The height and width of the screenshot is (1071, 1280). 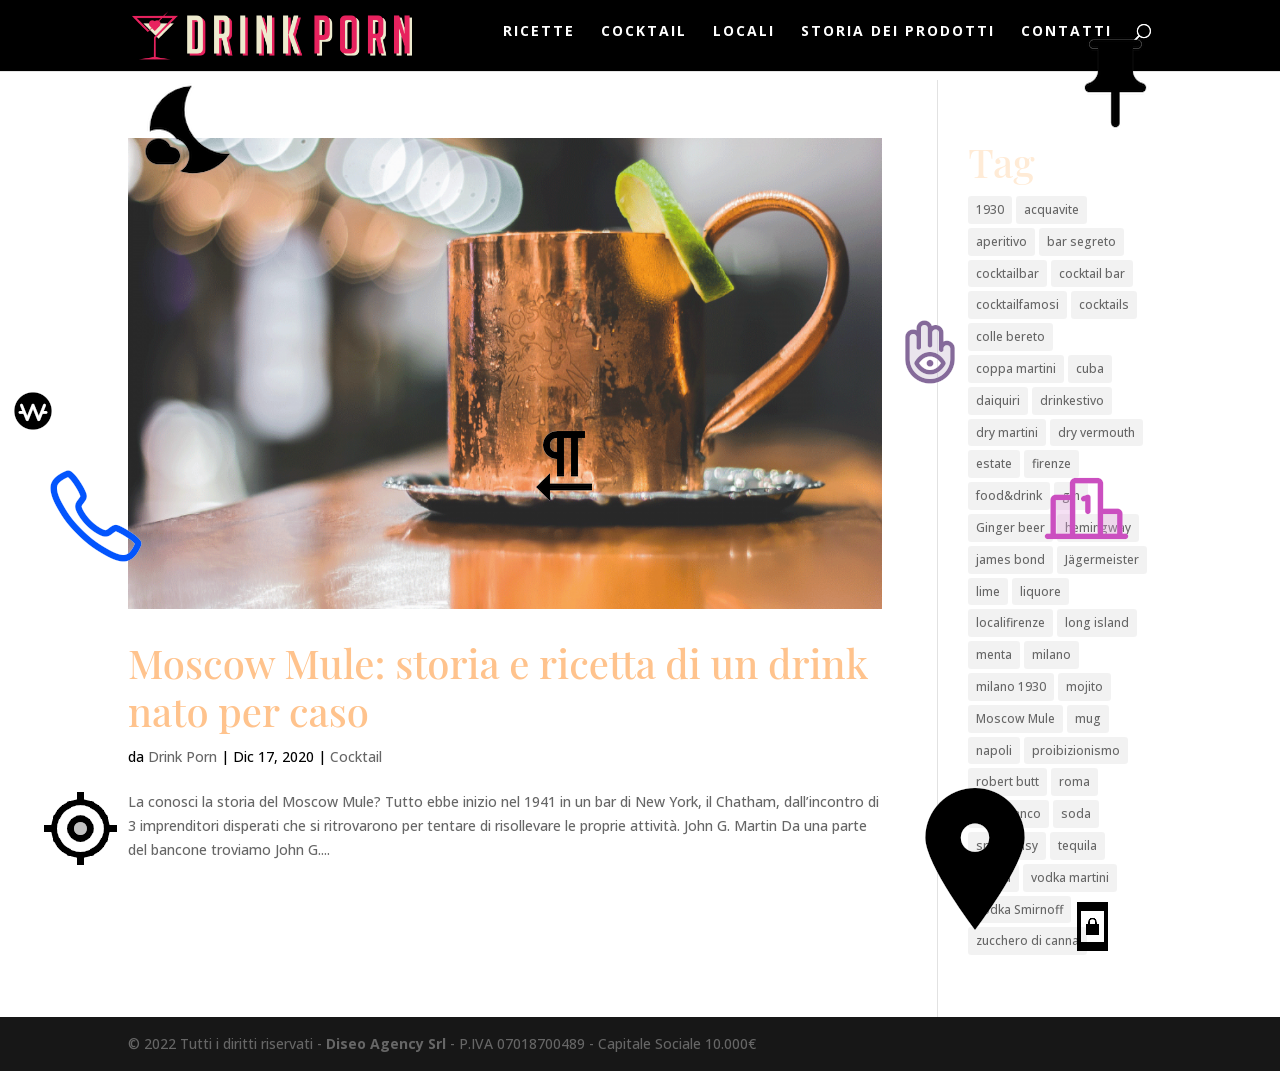 I want to click on enable palm recognition or hand-based biometric authentication, so click(x=930, y=352).